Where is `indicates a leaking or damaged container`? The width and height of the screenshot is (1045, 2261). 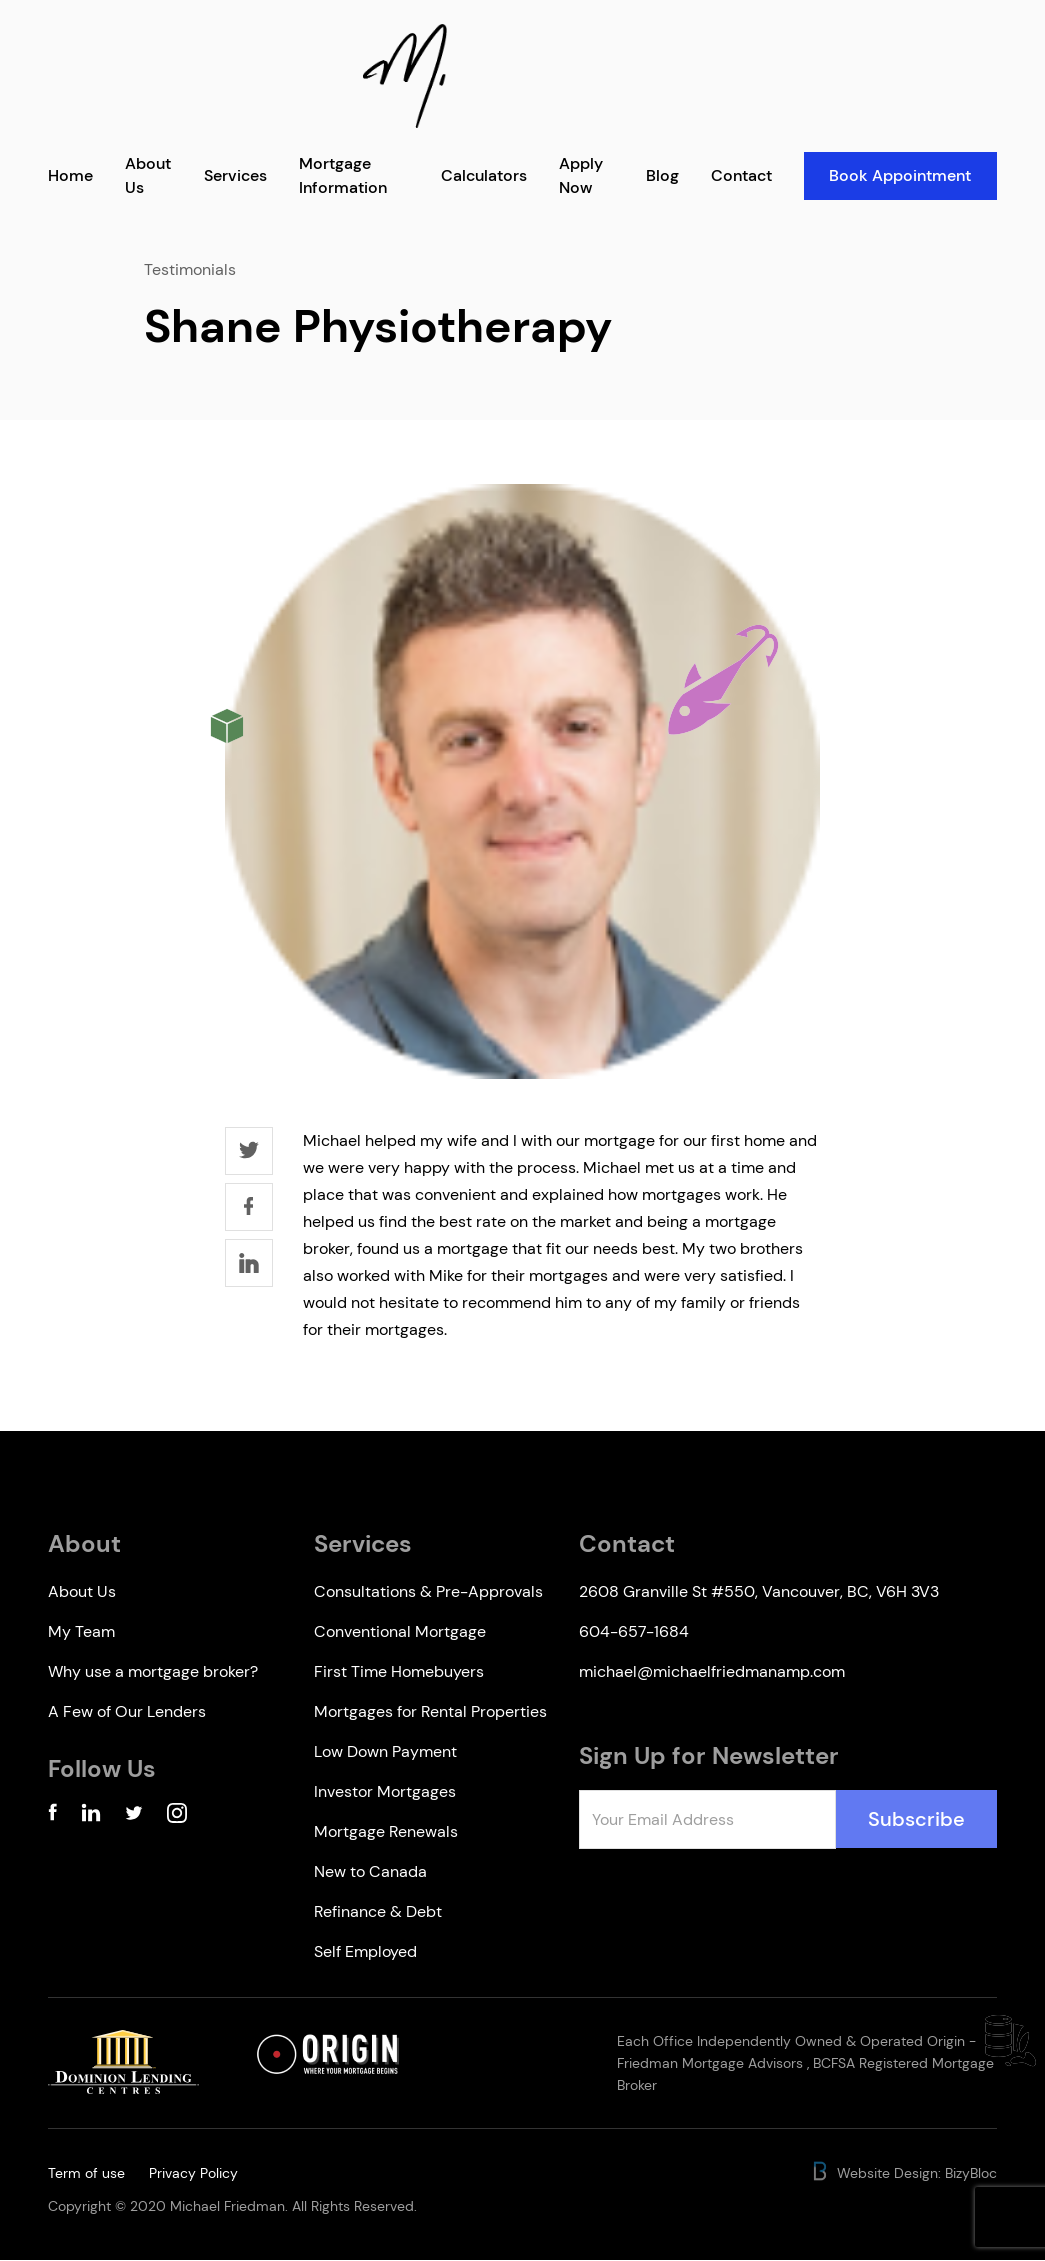 indicates a leaking or damaged container is located at coordinates (1010, 2040).